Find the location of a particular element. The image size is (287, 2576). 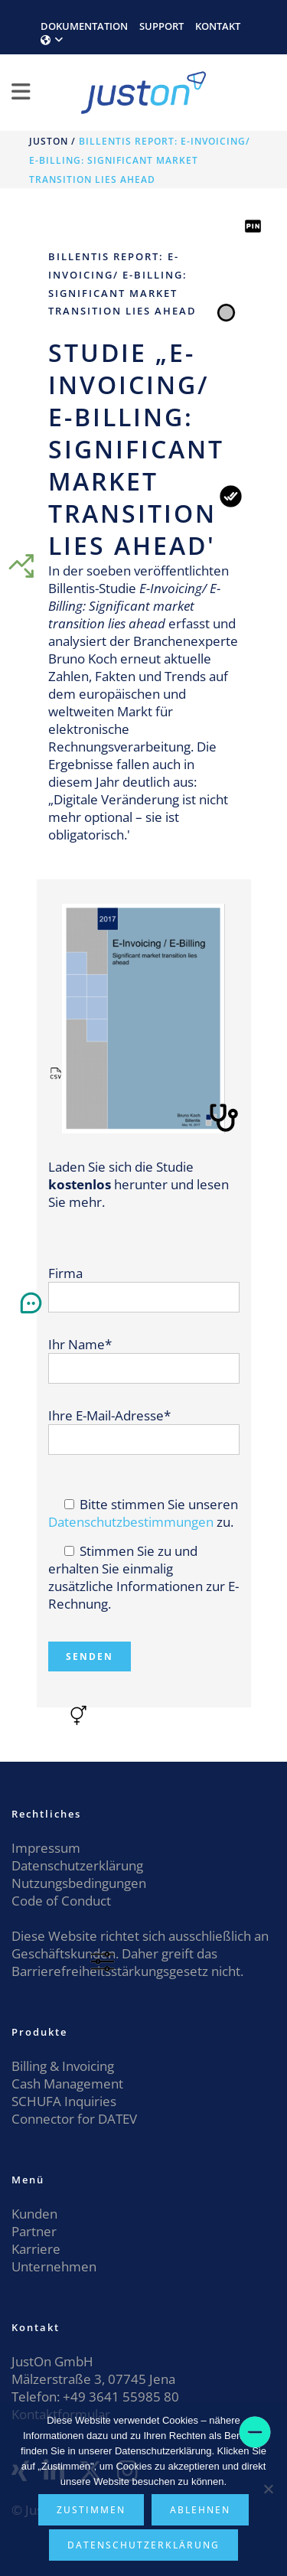

open chat or messaging is located at coordinates (31, 1303).